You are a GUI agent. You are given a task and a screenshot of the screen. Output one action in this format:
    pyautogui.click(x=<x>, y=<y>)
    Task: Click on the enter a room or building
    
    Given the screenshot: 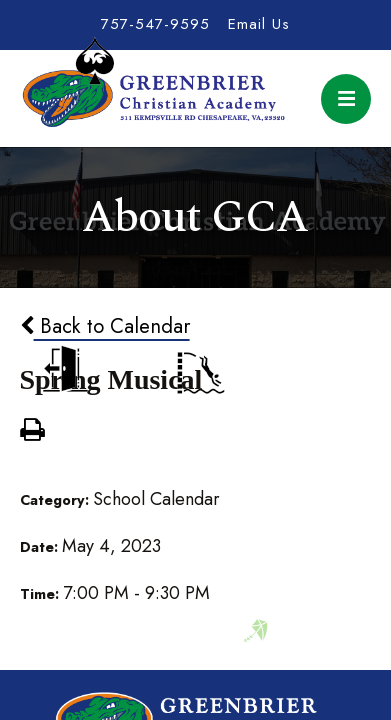 What is the action you would take?
    pyautogui.click(x=65, y=368)
    